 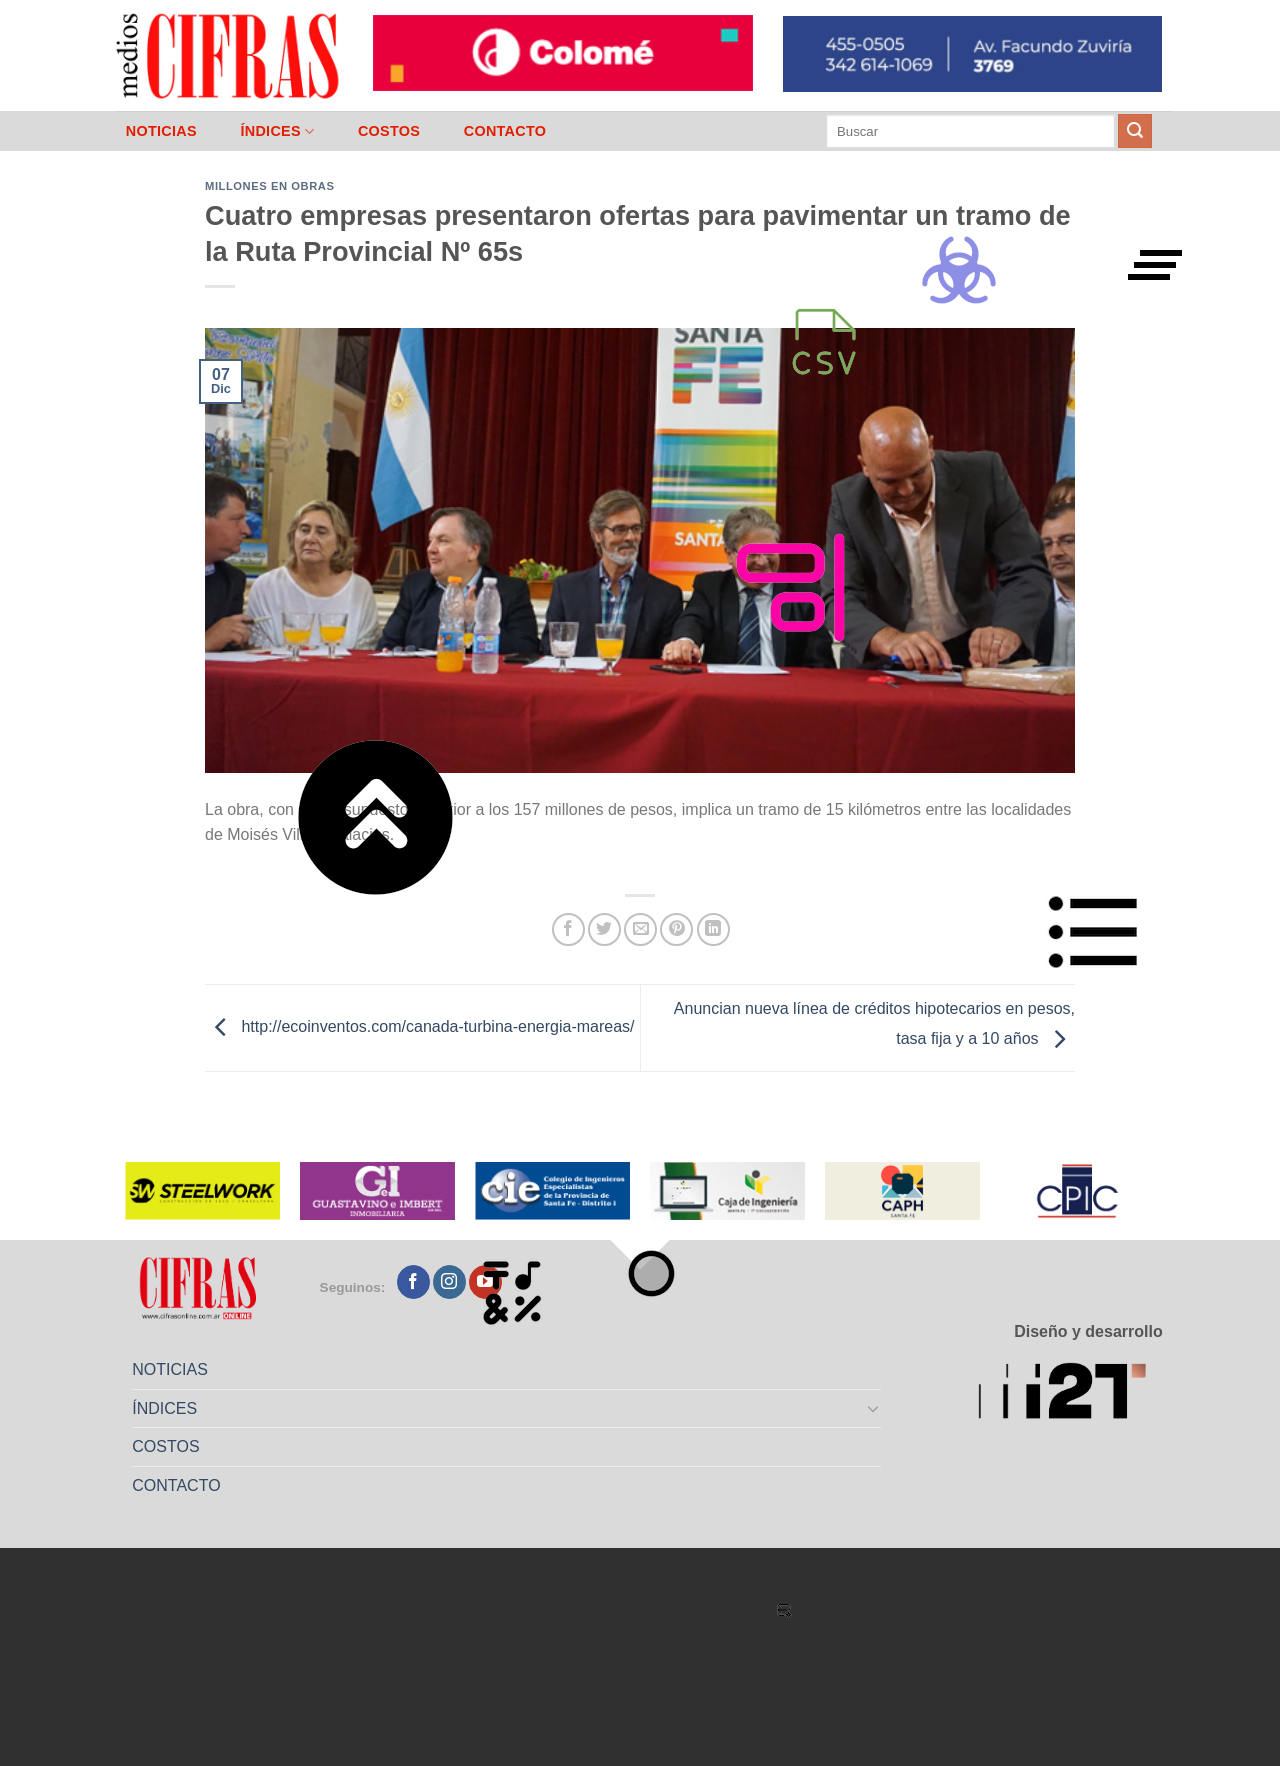 I want to click on open or view a CSV file, so click(x=825, y=344).